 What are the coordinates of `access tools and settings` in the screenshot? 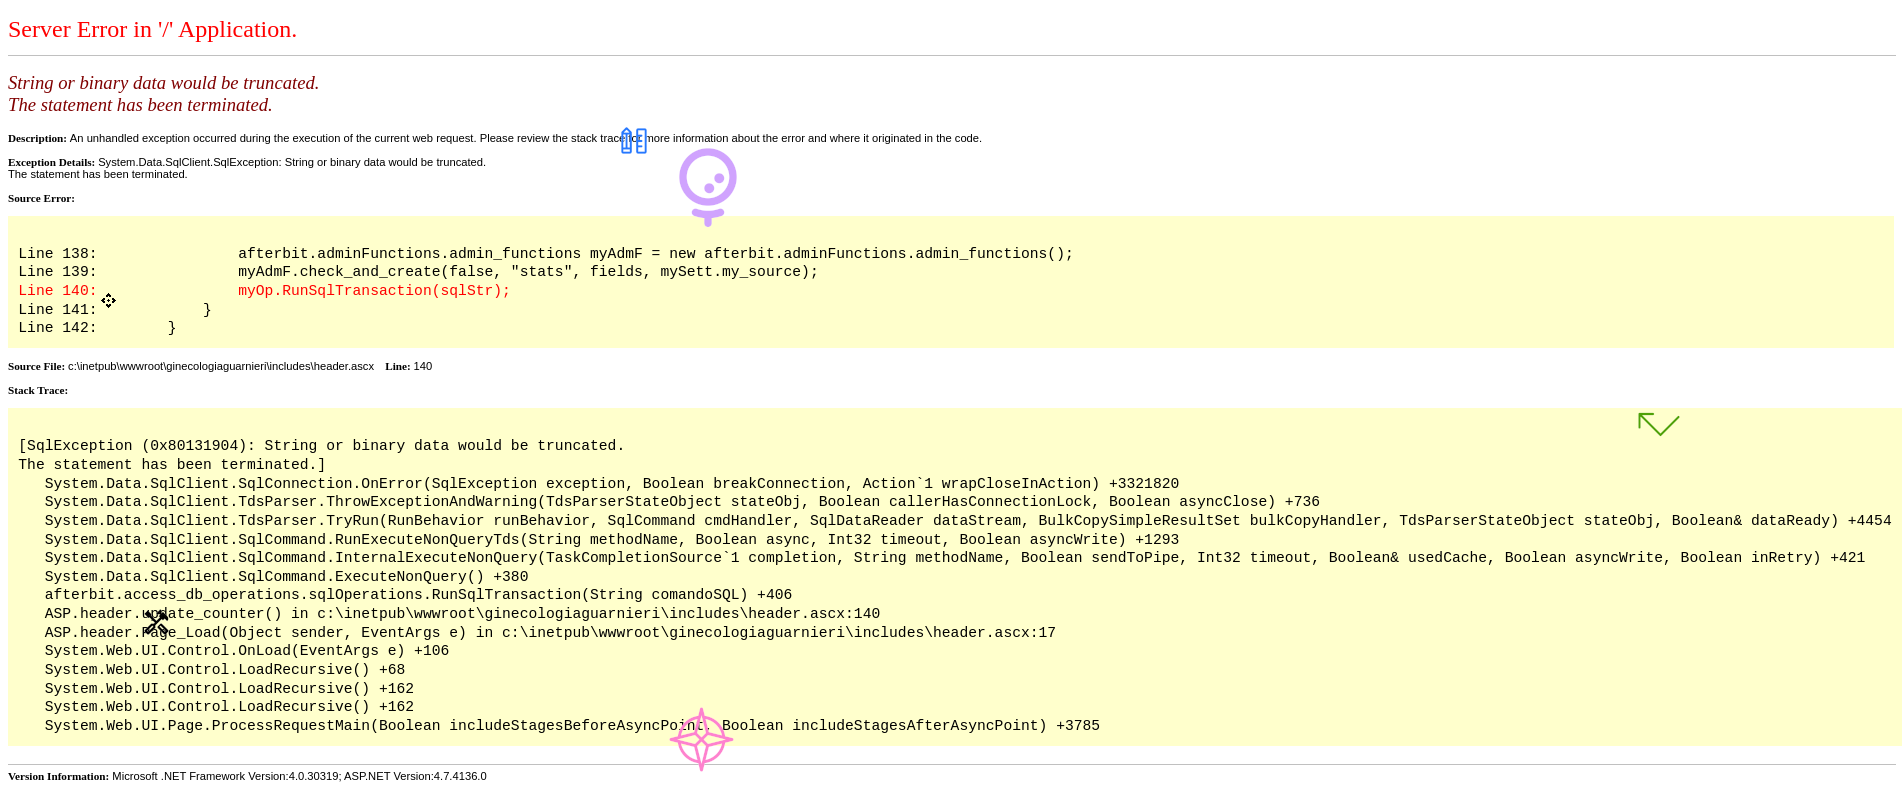 It's located at (156, 622).